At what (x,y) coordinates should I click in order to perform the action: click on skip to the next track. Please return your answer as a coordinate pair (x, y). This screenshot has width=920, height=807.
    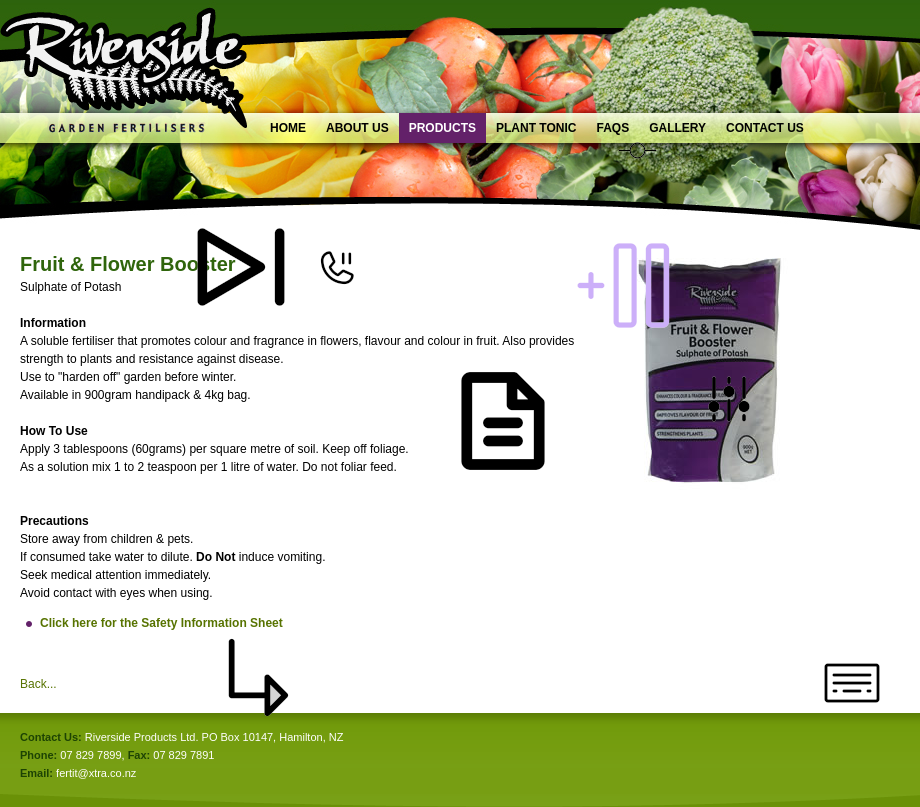
    Looking at the image, I should click on (241, 267).